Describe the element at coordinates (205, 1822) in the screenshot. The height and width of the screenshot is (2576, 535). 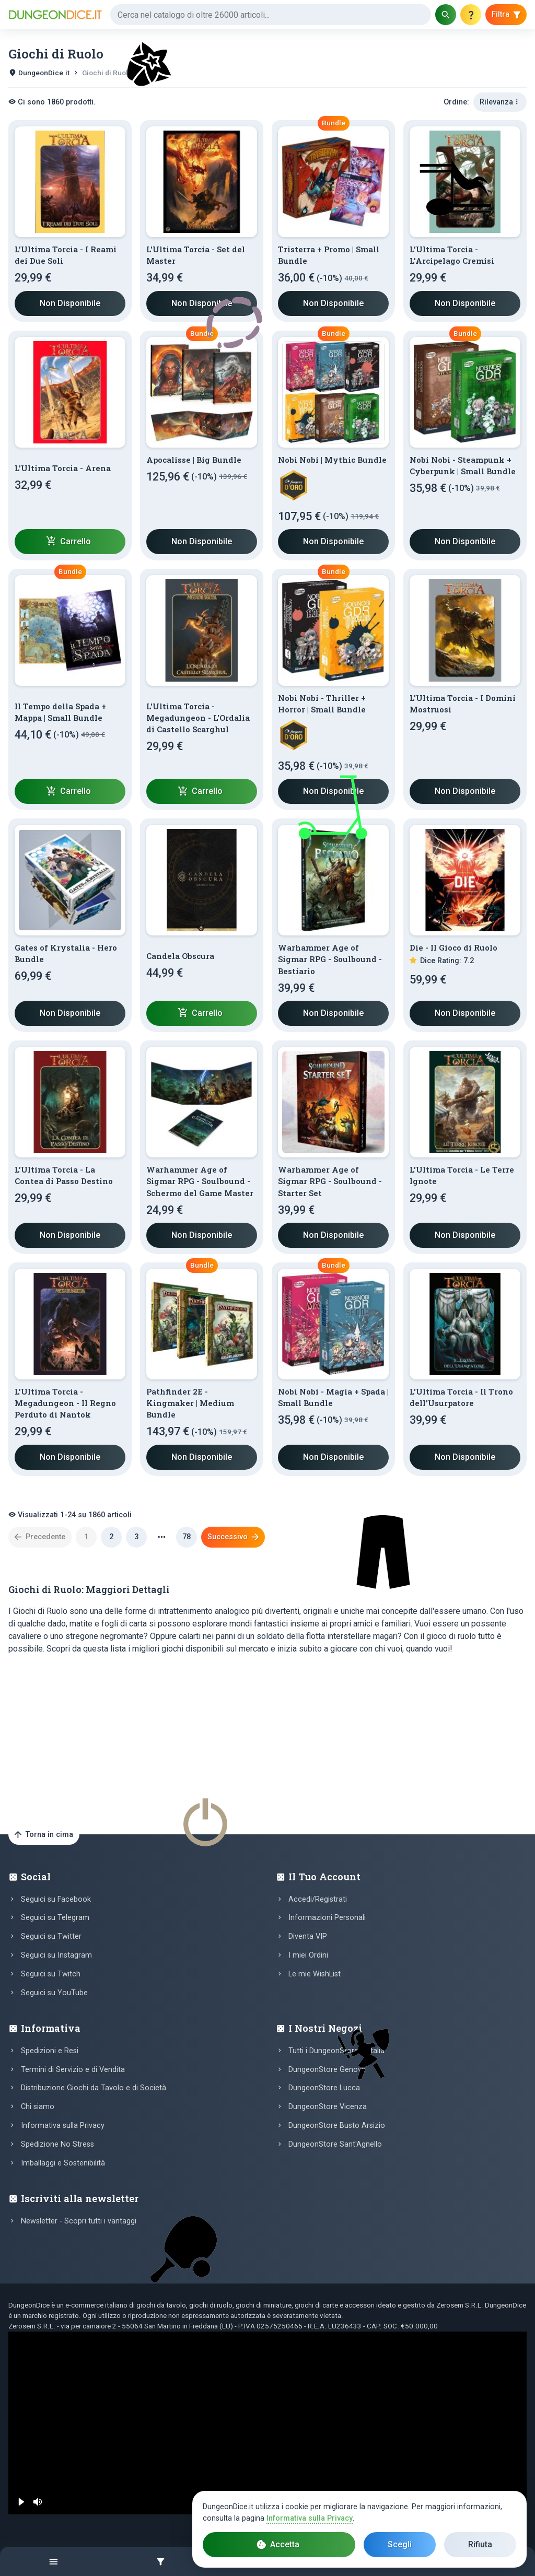
I see `turn device on or off` at that location.